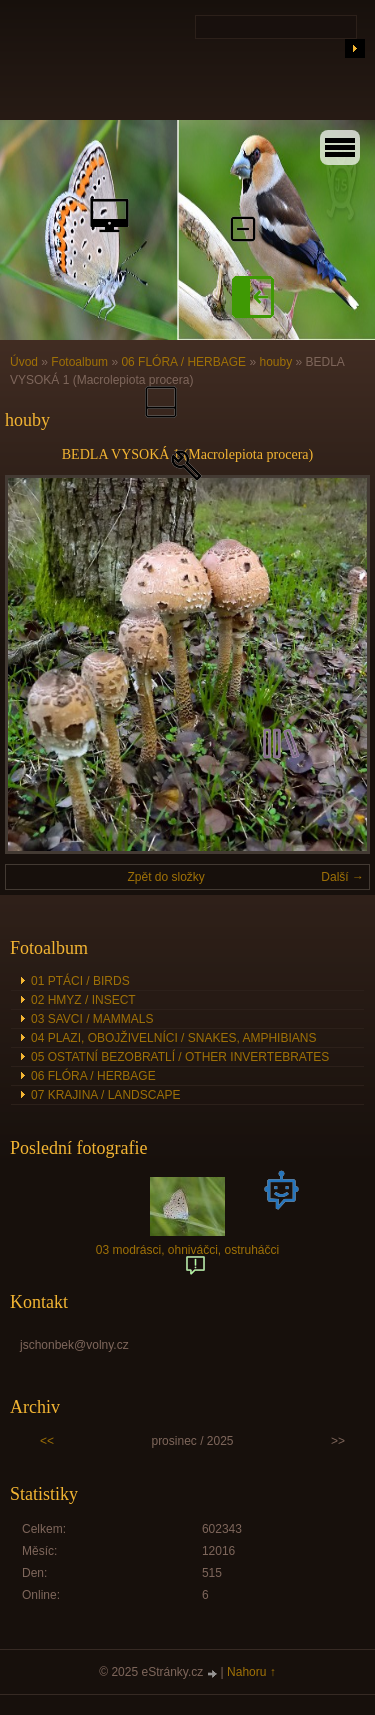  Describe the element at coordinates (243, 229) in the screenshot. I see `remove an item from a list or selection` at that location.